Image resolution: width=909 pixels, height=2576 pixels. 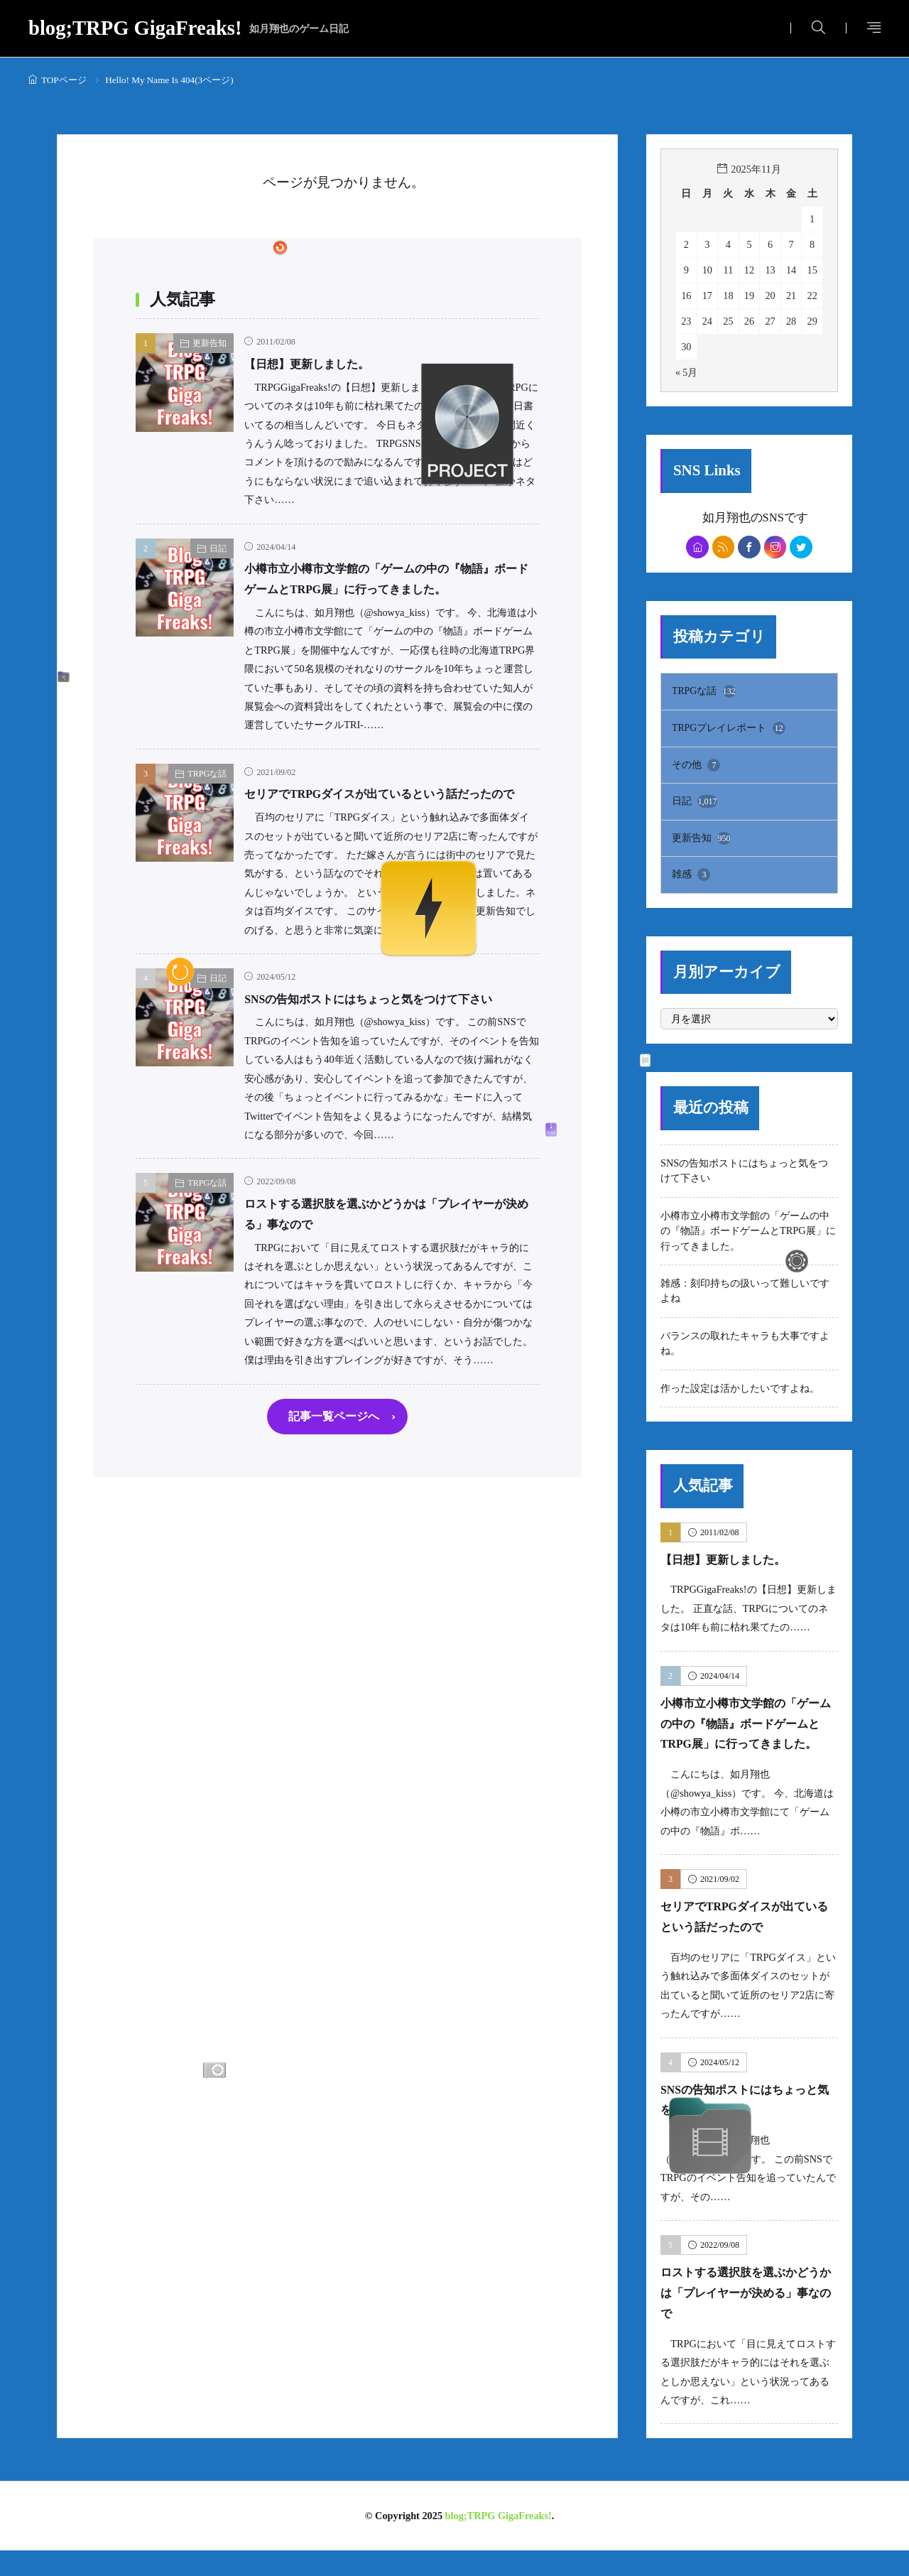 What do you see at coordinates (180, 972) in the screenshot?
I see `restart the system` at bounding box center [180, 972].